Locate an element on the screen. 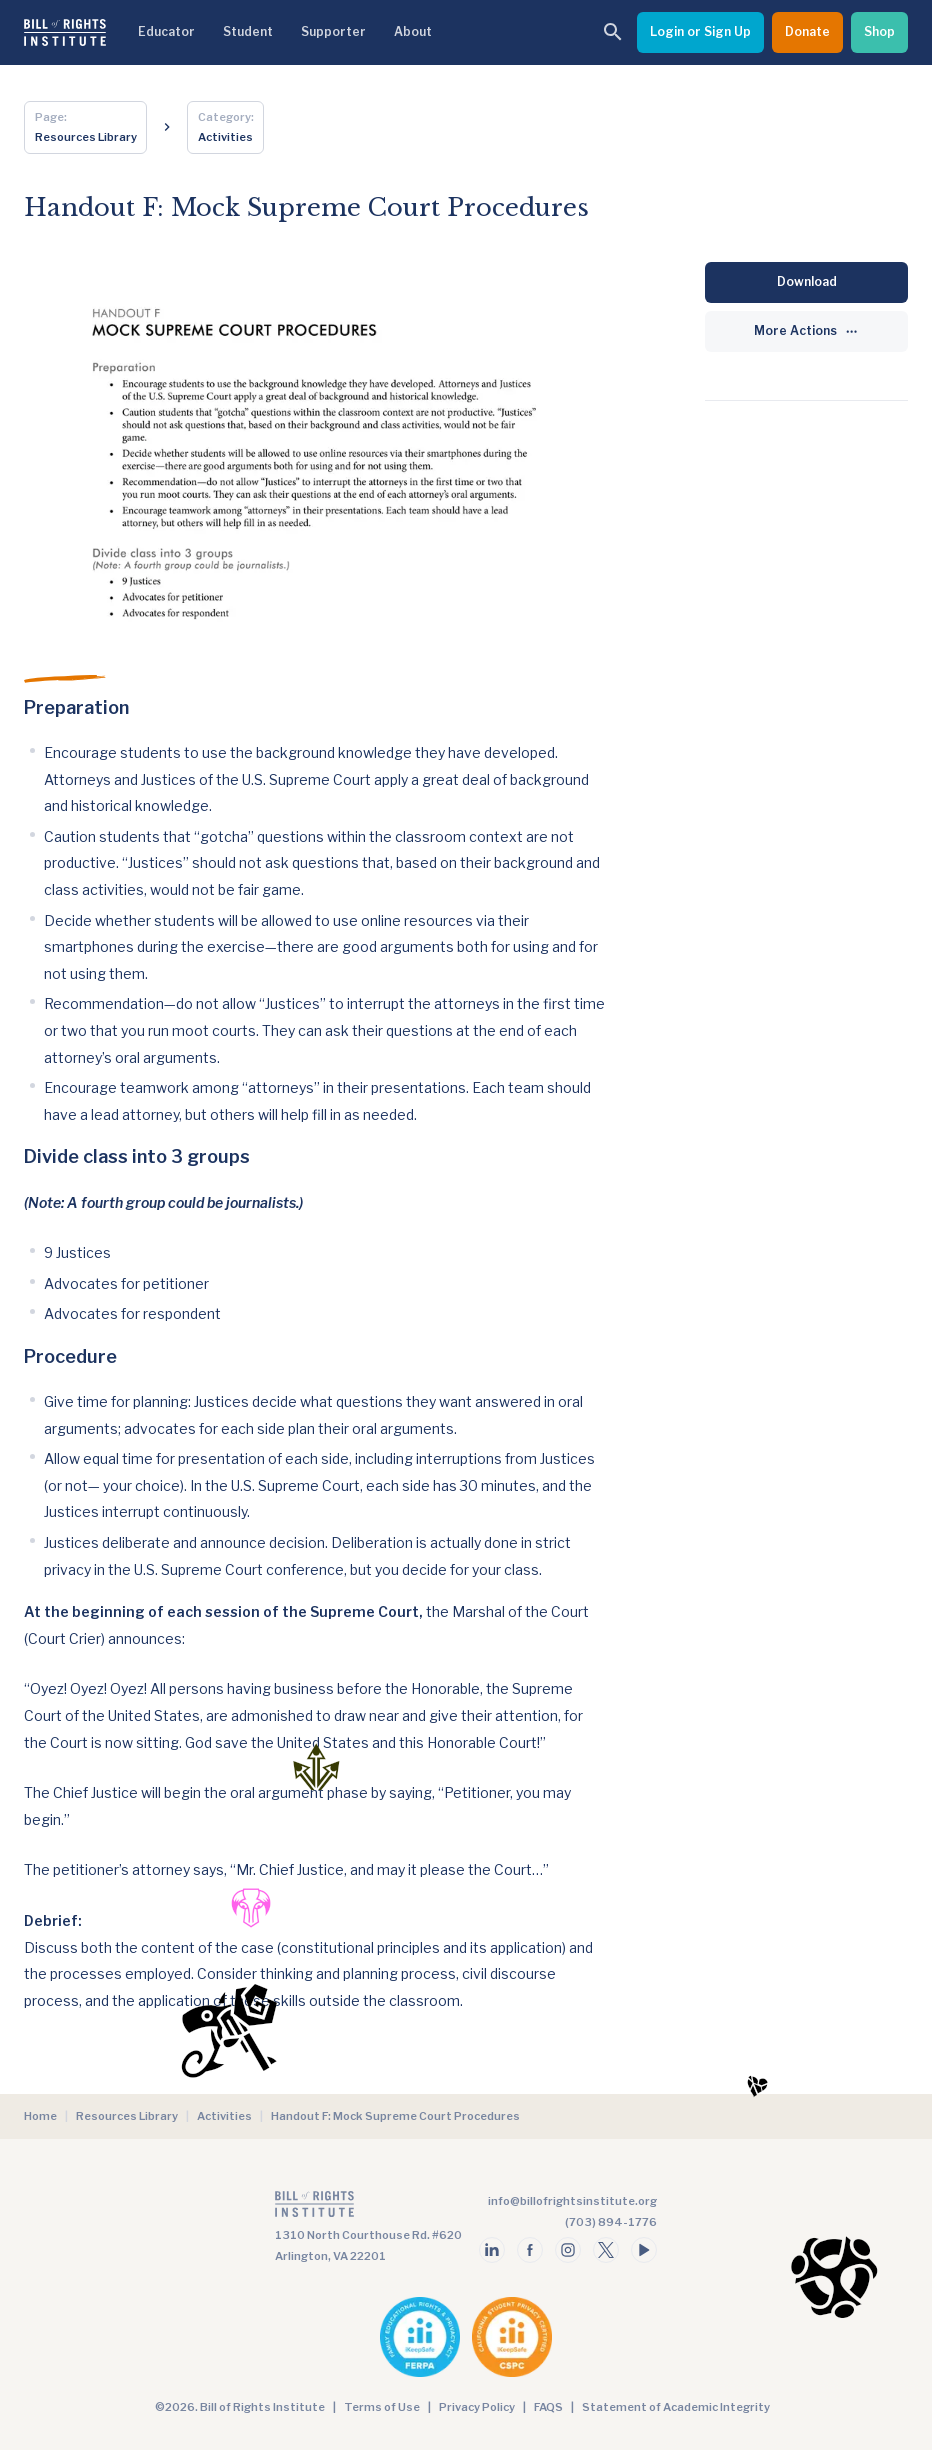  access demon or boss enemy profile is located at coordinates (251, 1908).